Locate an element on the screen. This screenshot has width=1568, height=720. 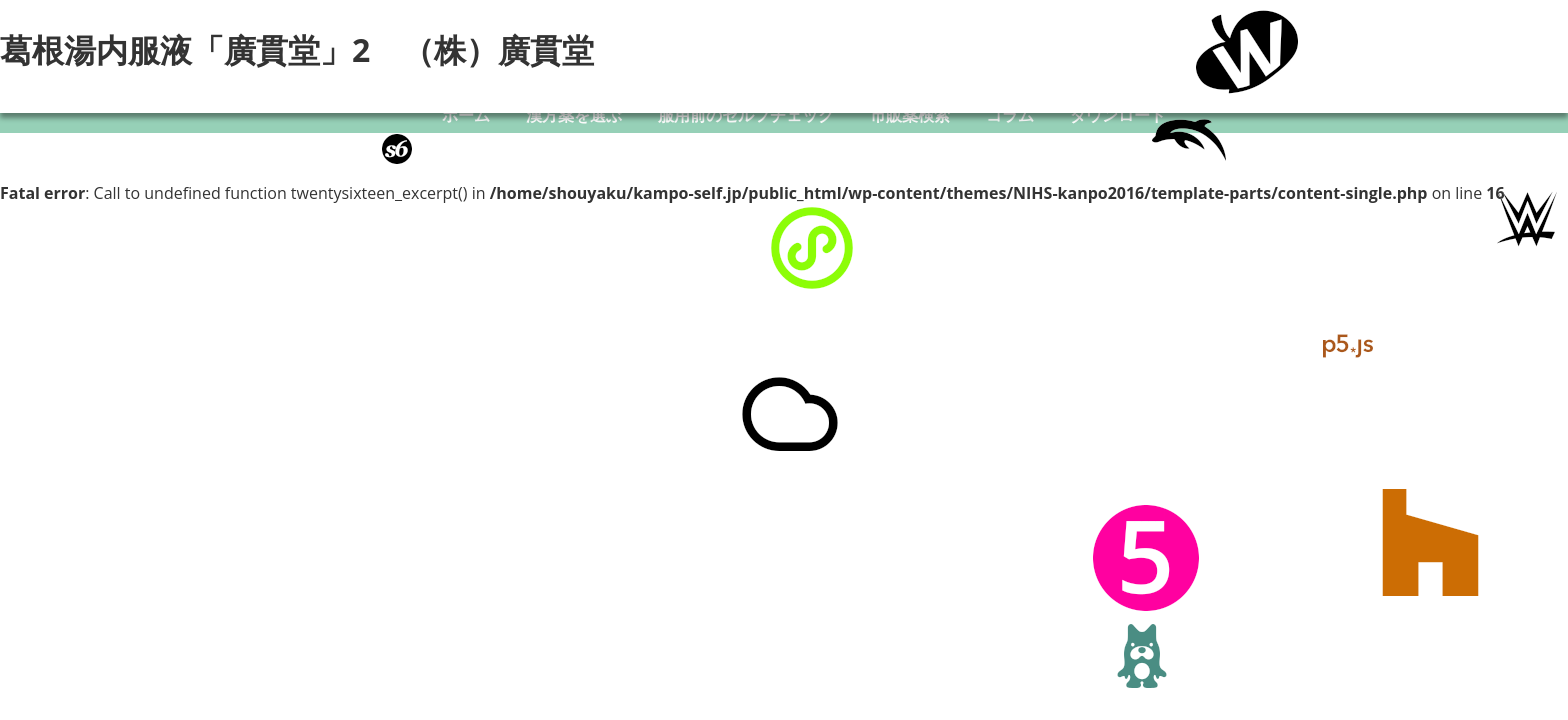
open a mini program or lightweight app is located at coordinates (812, 248).